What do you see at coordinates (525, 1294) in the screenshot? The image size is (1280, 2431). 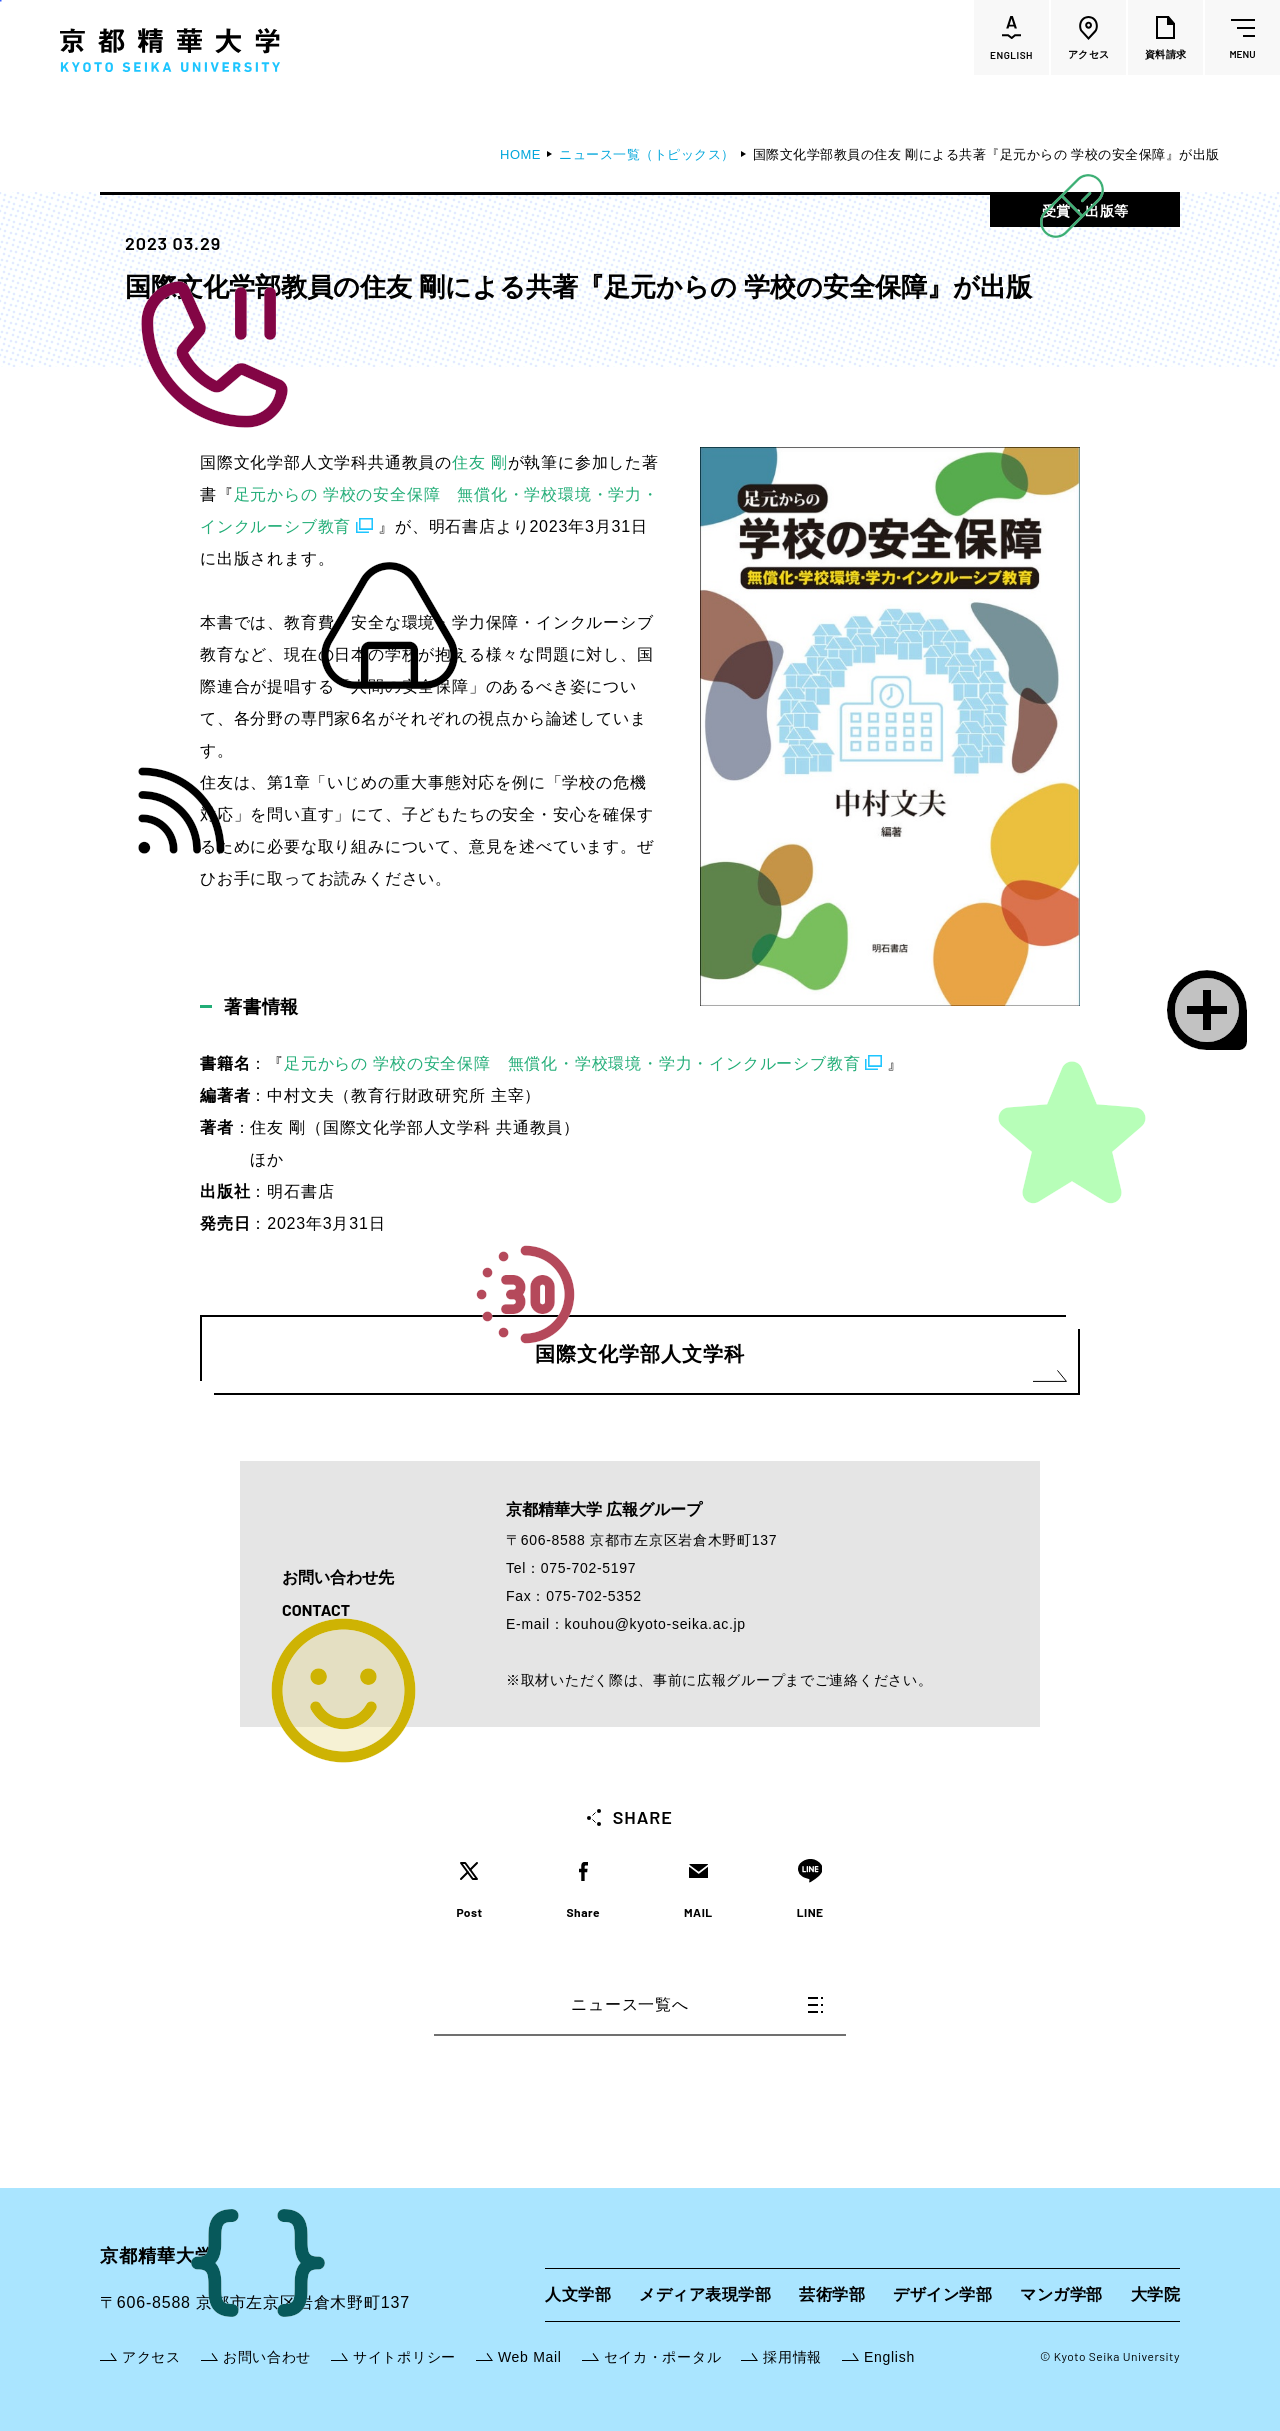 I see `set timer for 30 seconds or minutes` at bounding box center [525, 1294].